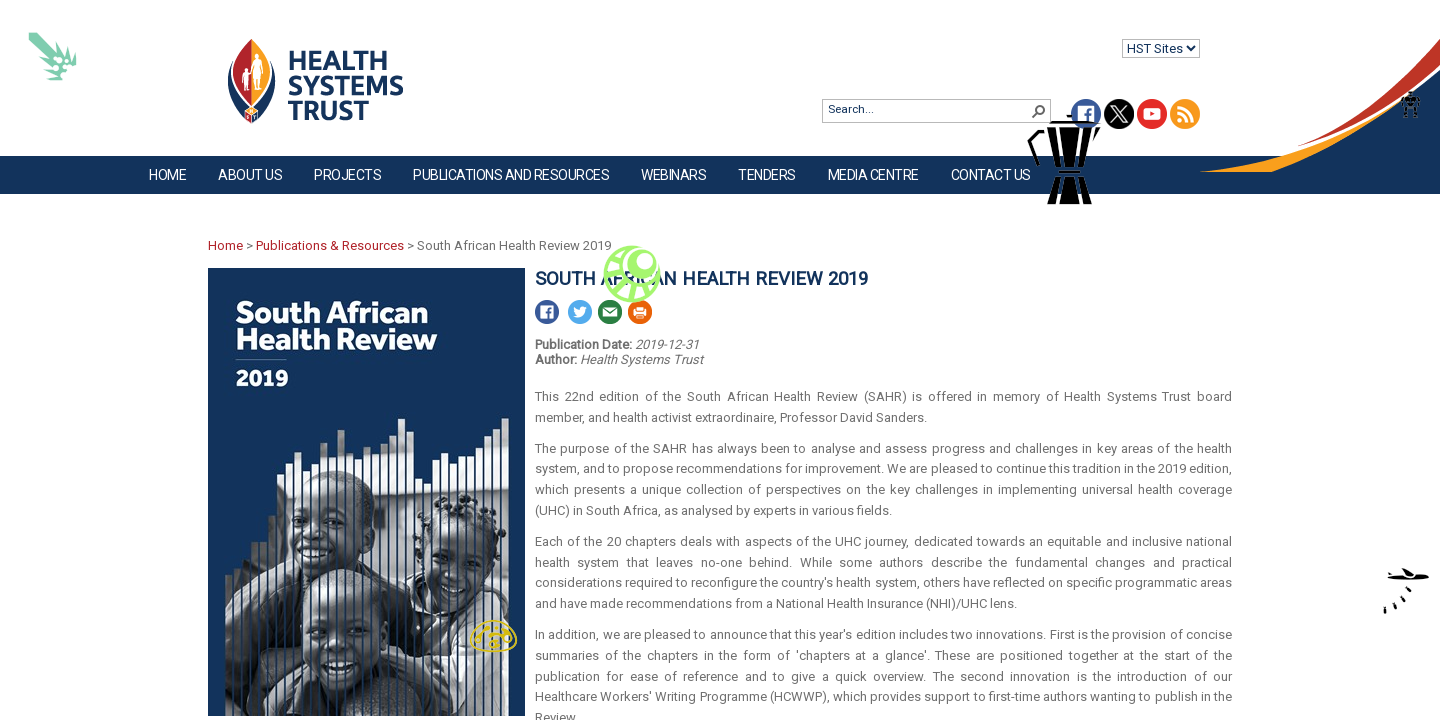  I want to click on select battle mech unit in game, so click(1410, 104).